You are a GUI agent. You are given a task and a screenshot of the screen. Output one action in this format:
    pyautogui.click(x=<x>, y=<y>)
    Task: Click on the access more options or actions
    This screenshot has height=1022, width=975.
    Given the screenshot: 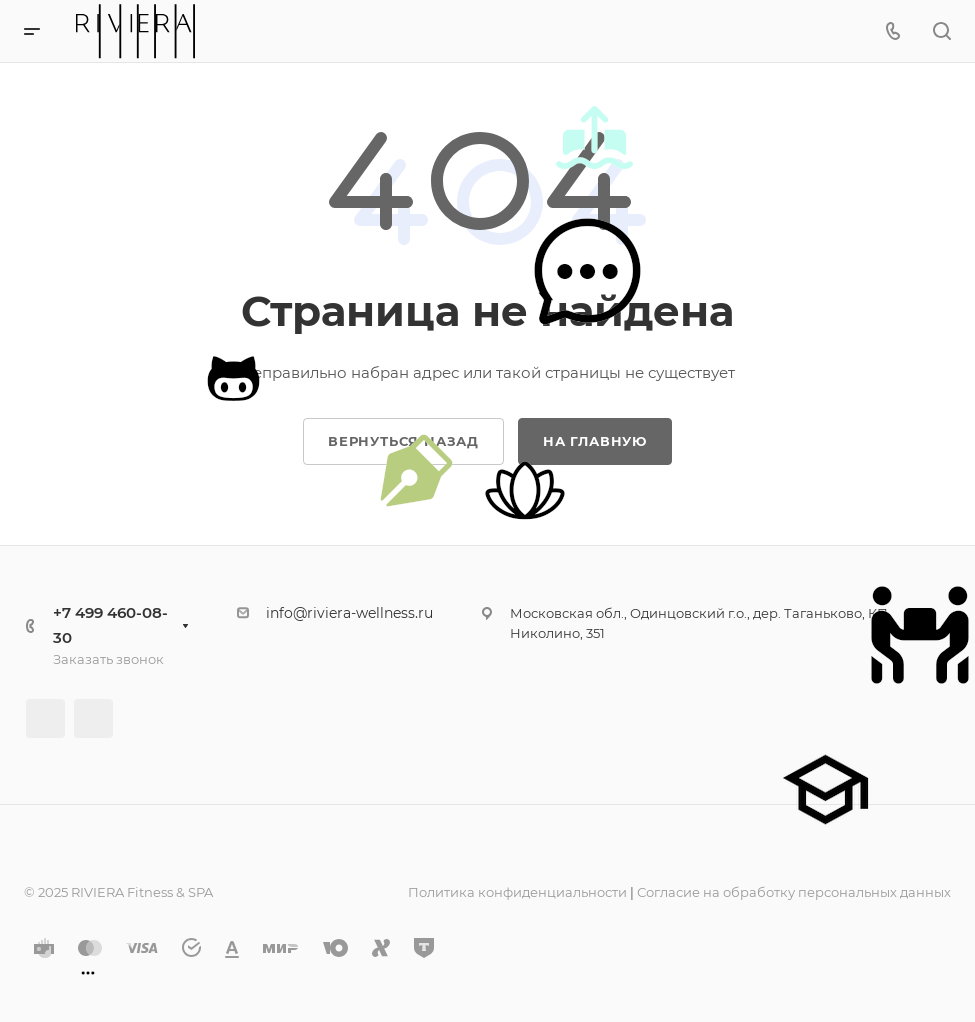 What is the action you would take?
    pyautogui.click(x=88, y=973)
    